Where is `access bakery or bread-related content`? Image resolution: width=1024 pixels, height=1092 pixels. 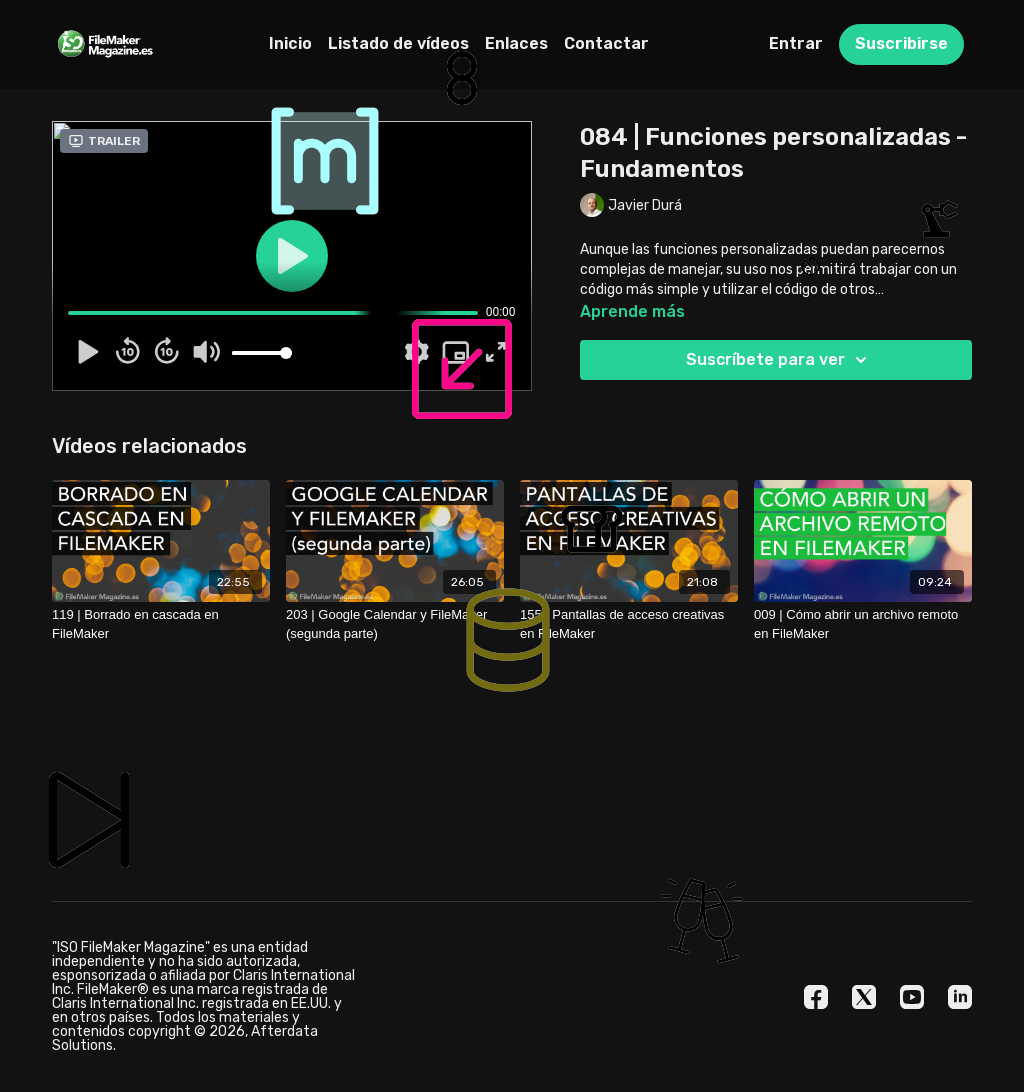
access bakery or bread-related content is located at coordinates (593, 529).